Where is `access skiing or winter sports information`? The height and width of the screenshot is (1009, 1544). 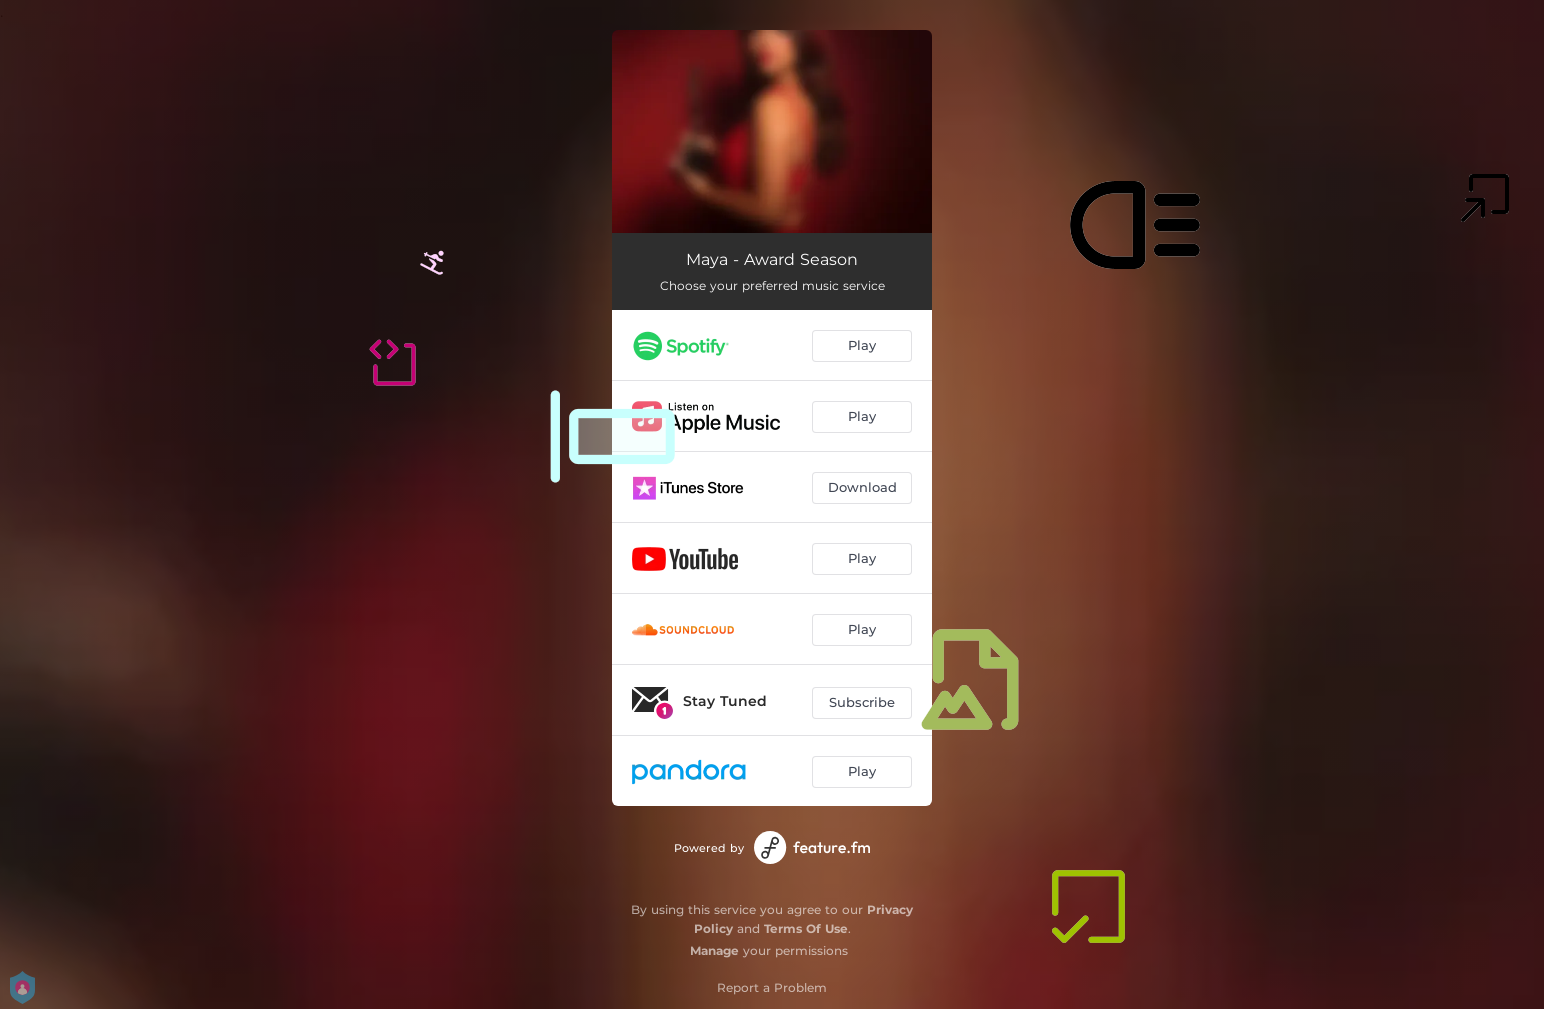
access skiing or winter sports information is located at coordinates (433, 262).